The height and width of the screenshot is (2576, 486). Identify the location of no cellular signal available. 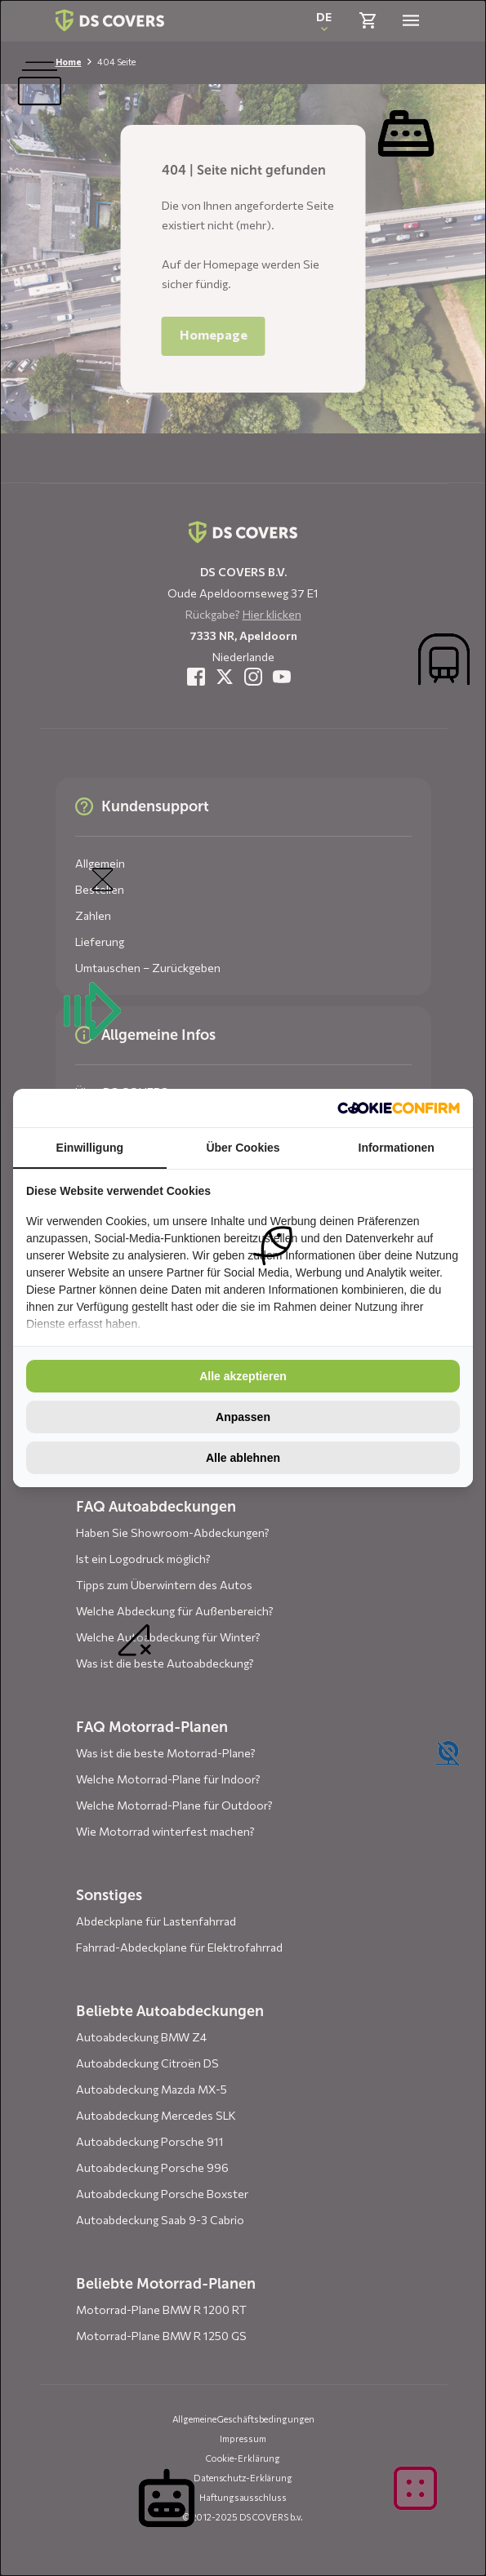
(136, 1641).